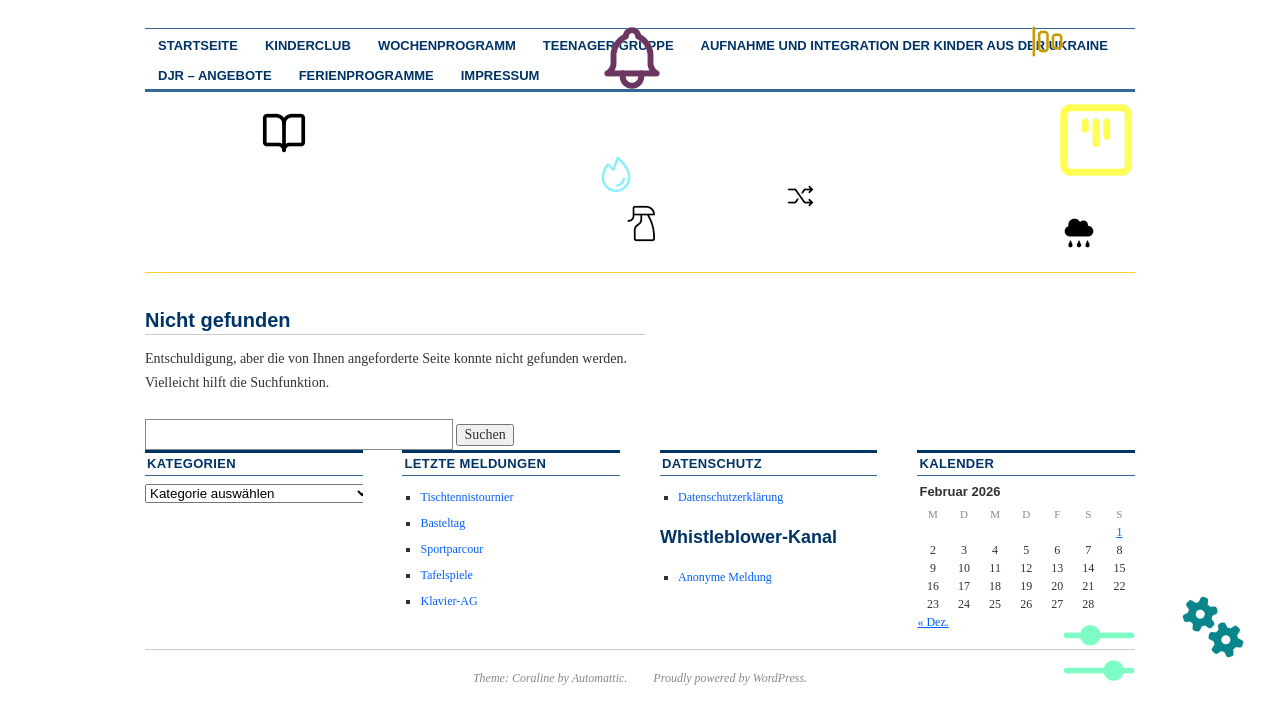 The image size is (1280, 720). I want to click on access cleaning or maintenance tools, so click(642, 223).